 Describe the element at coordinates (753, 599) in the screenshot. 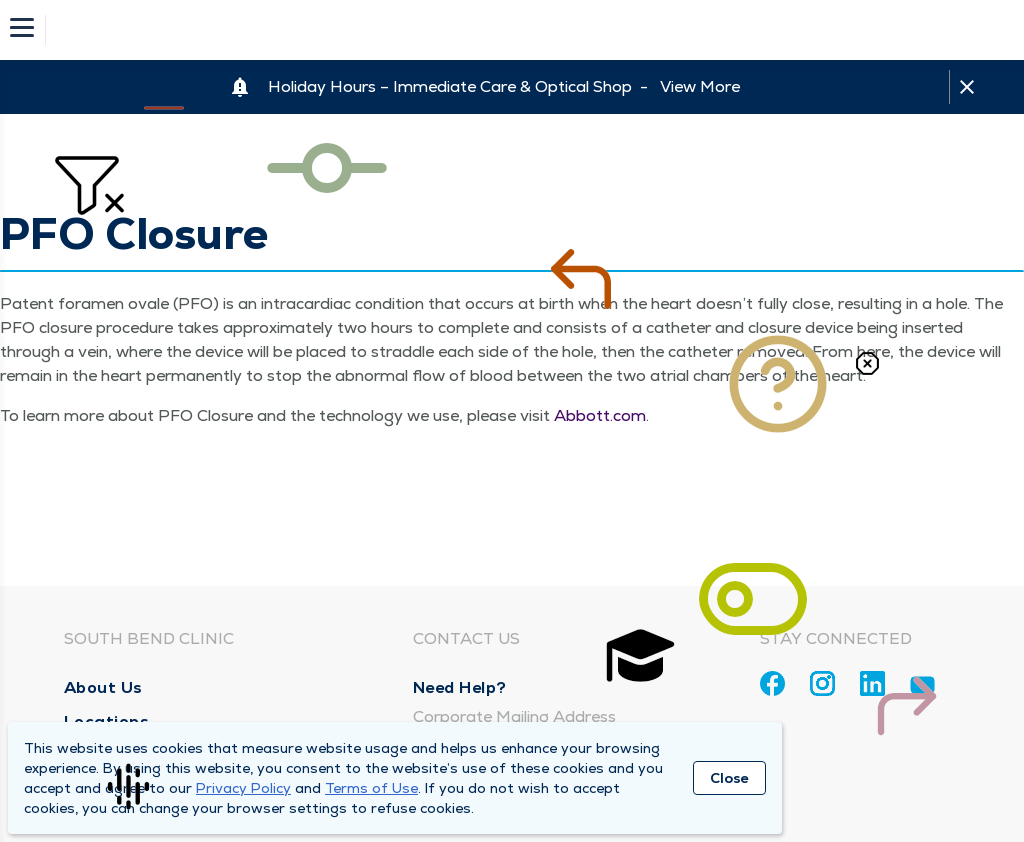

I see `toggle switch in off position` at that location.